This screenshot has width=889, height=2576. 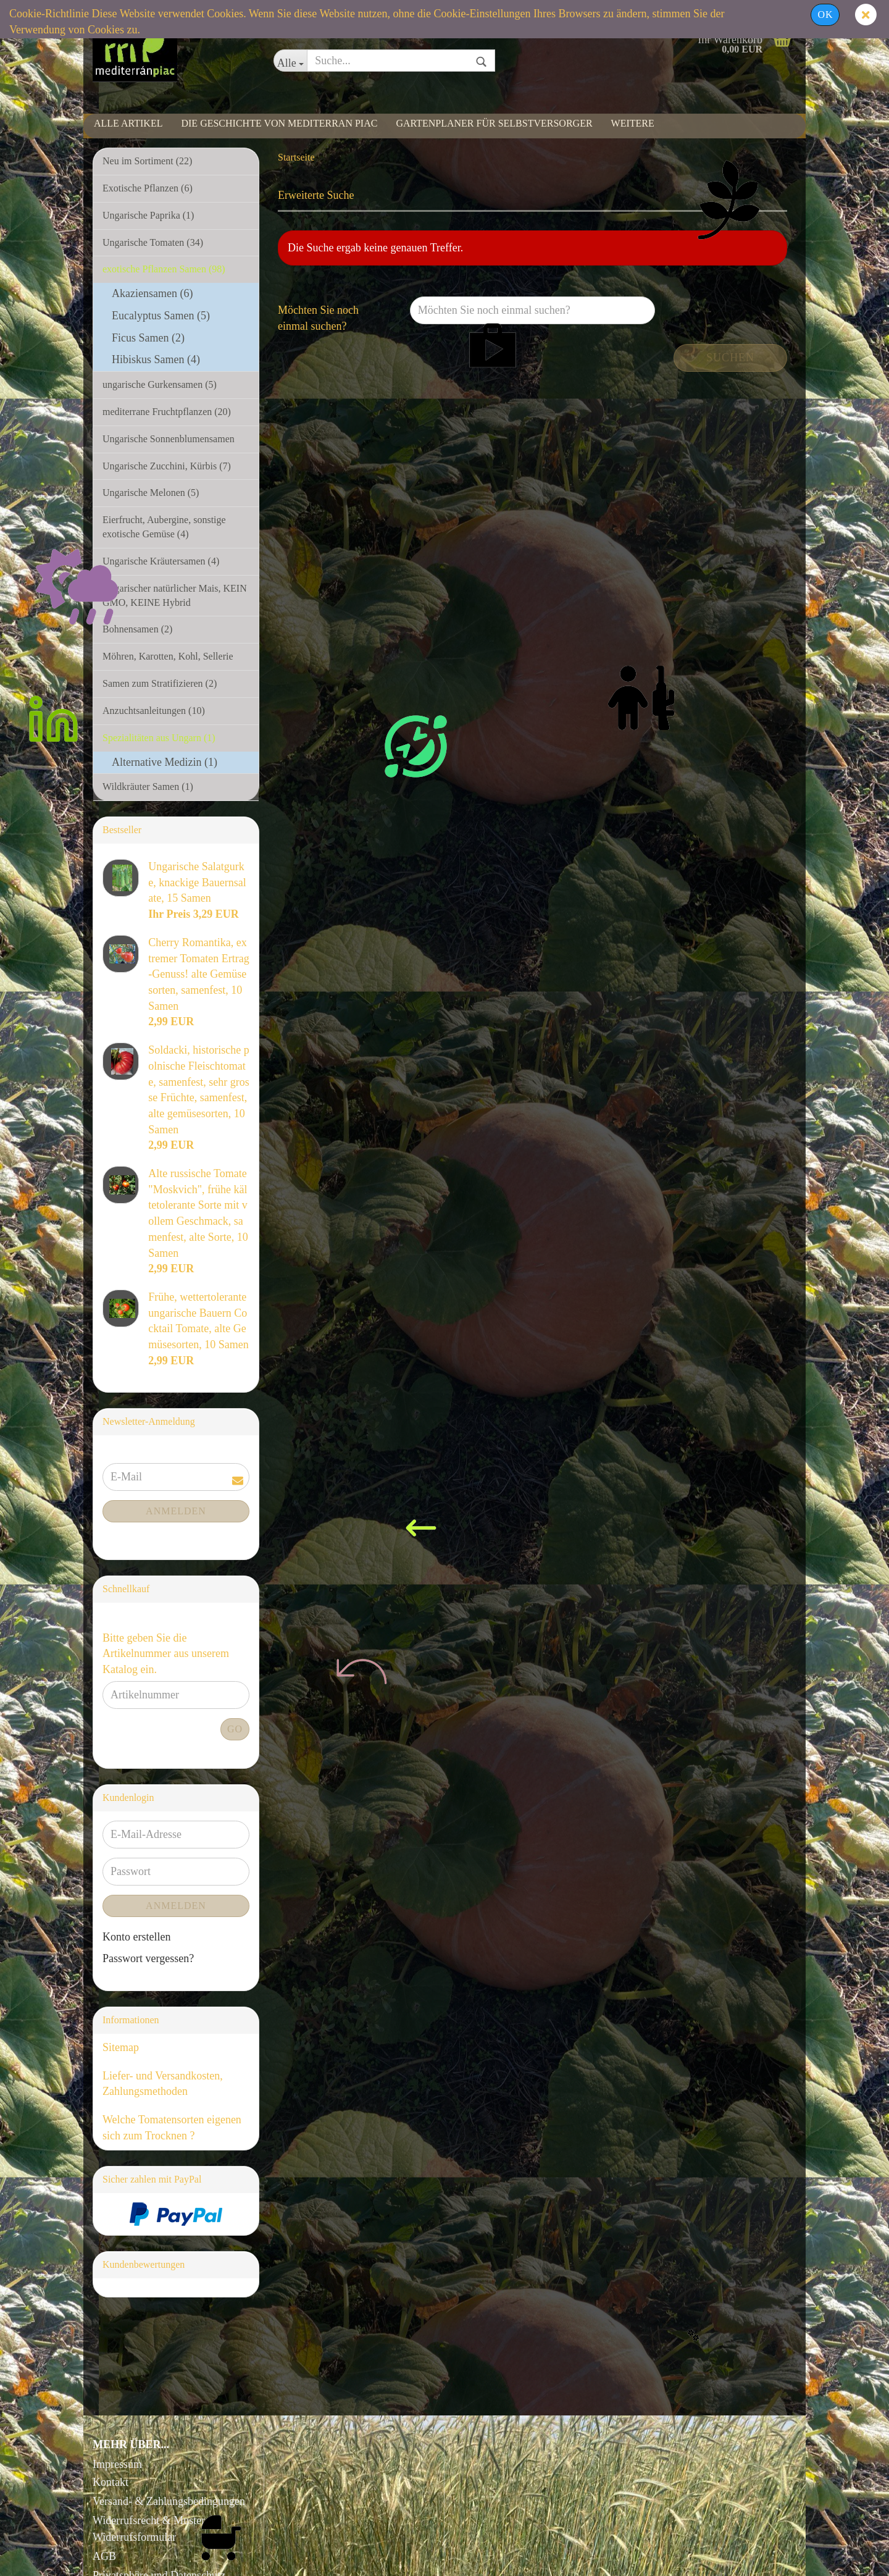 I want to click on connect to LinkedIn, so click(x=53, y=720).